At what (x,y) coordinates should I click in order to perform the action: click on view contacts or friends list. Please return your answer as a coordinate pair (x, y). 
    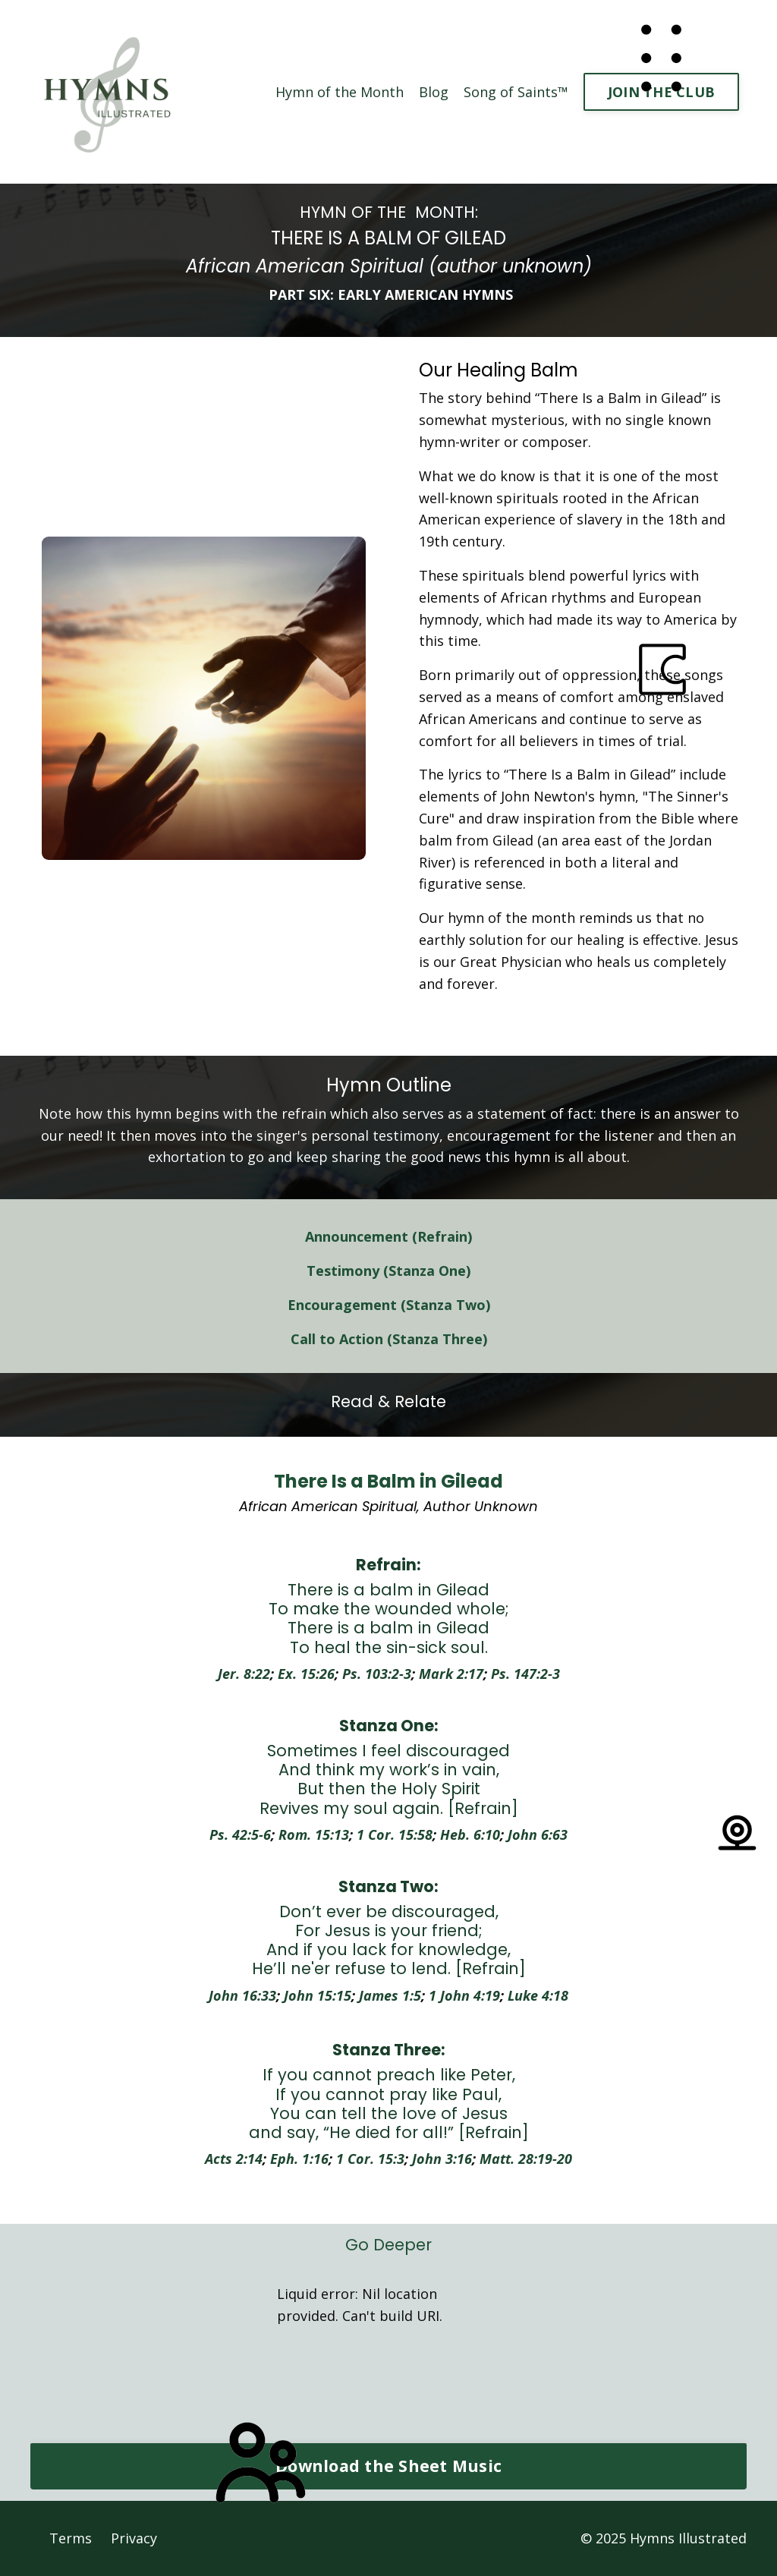
    Looking at the image, I should click on (260, 2462).